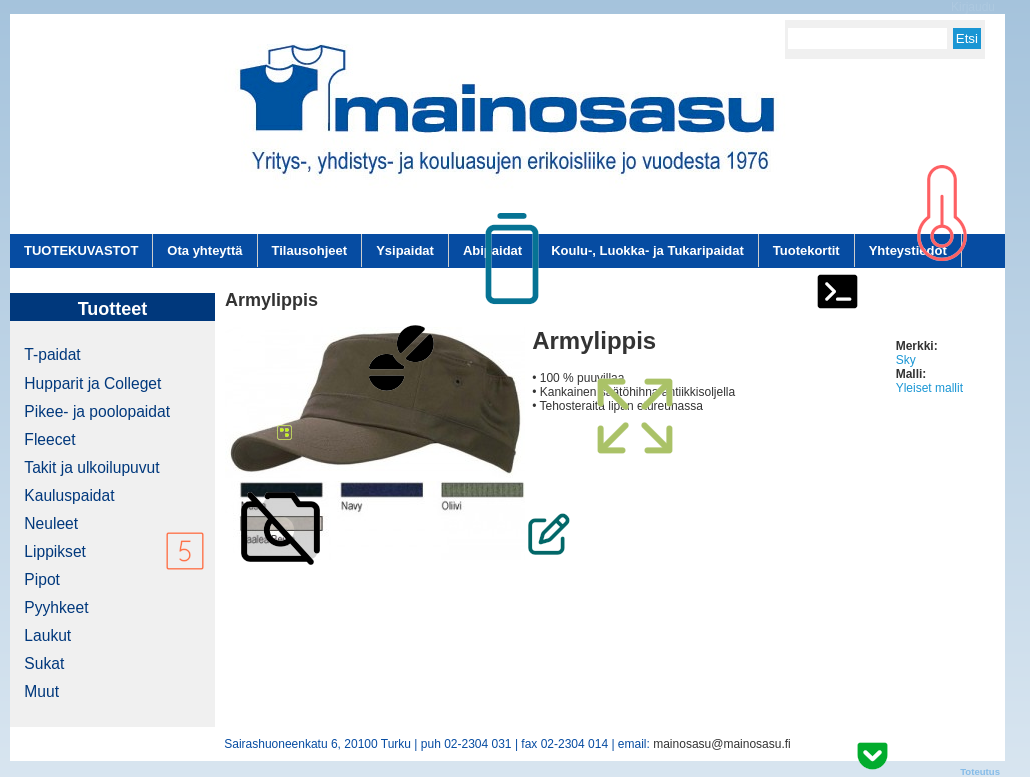 The width and height of the screenshot is (1030, 777). What do you see at coordinates (284, 432) in the screenshot?
I see `perbyte brand logo` at bounding box center [284, 432].